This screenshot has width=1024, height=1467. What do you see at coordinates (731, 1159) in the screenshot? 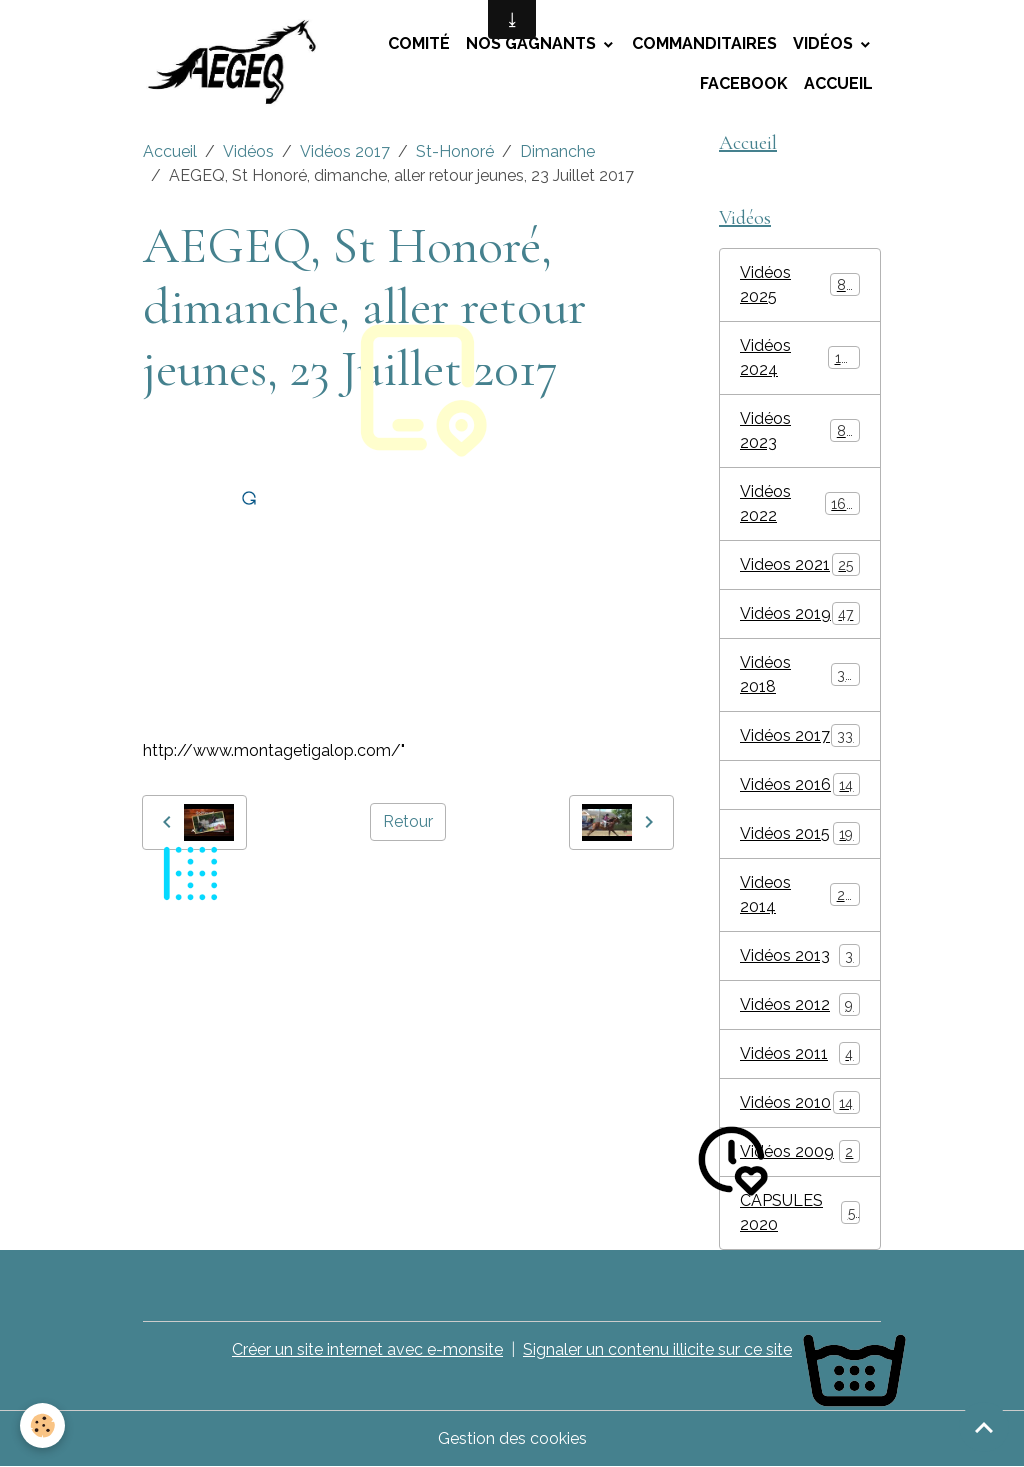
I see `view your favorite or saved times` at bounding box center [731, 1159].